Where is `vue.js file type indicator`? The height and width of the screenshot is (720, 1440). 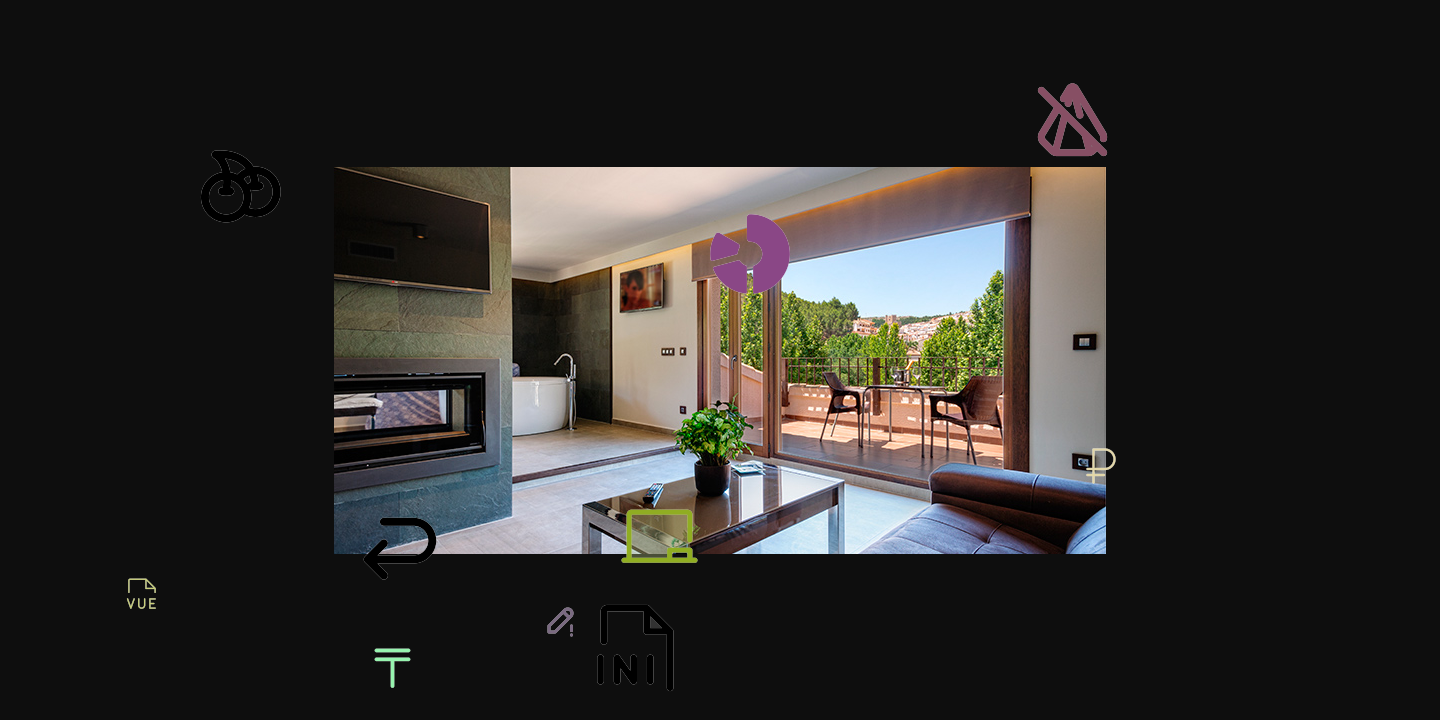 vue.js file type indicator is located at coordinates (142, 595).